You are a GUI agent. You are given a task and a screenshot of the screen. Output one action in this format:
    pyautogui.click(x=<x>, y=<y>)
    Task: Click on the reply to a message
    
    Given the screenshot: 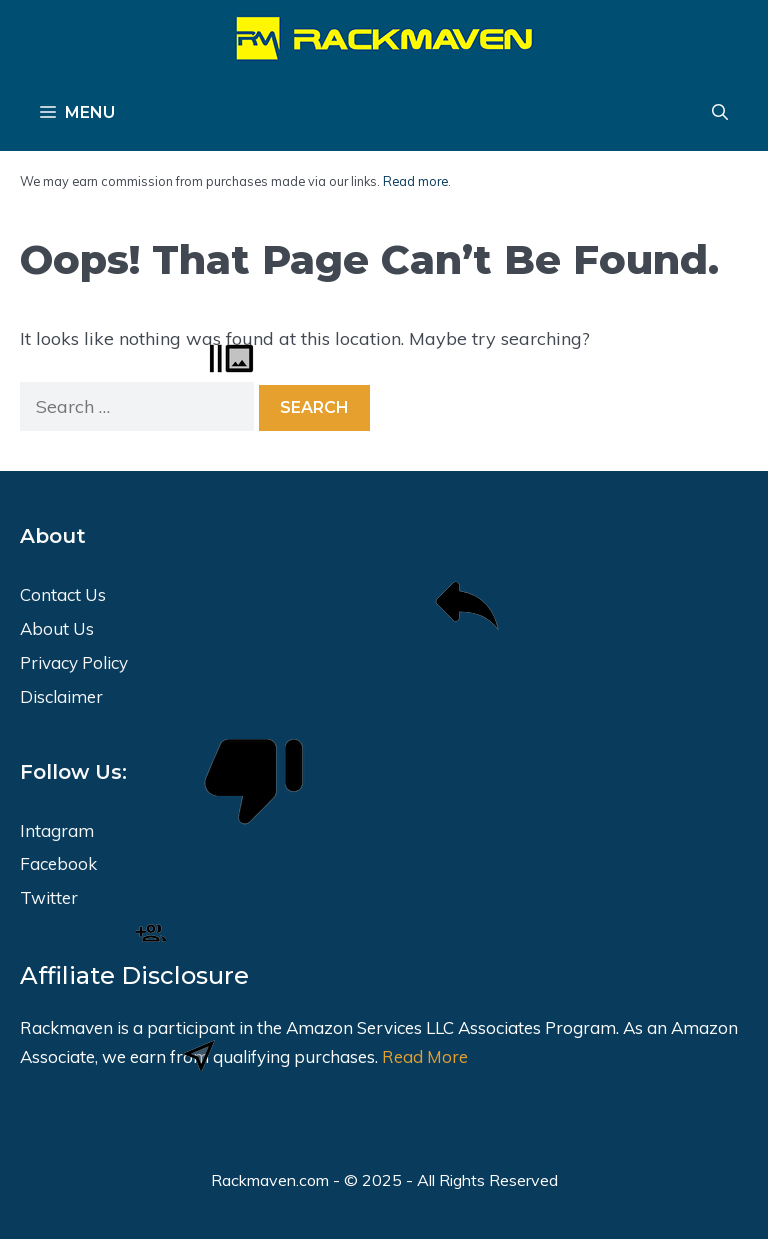 What is the action you would take?
    pyautogui.click(x=466, y=601)
    